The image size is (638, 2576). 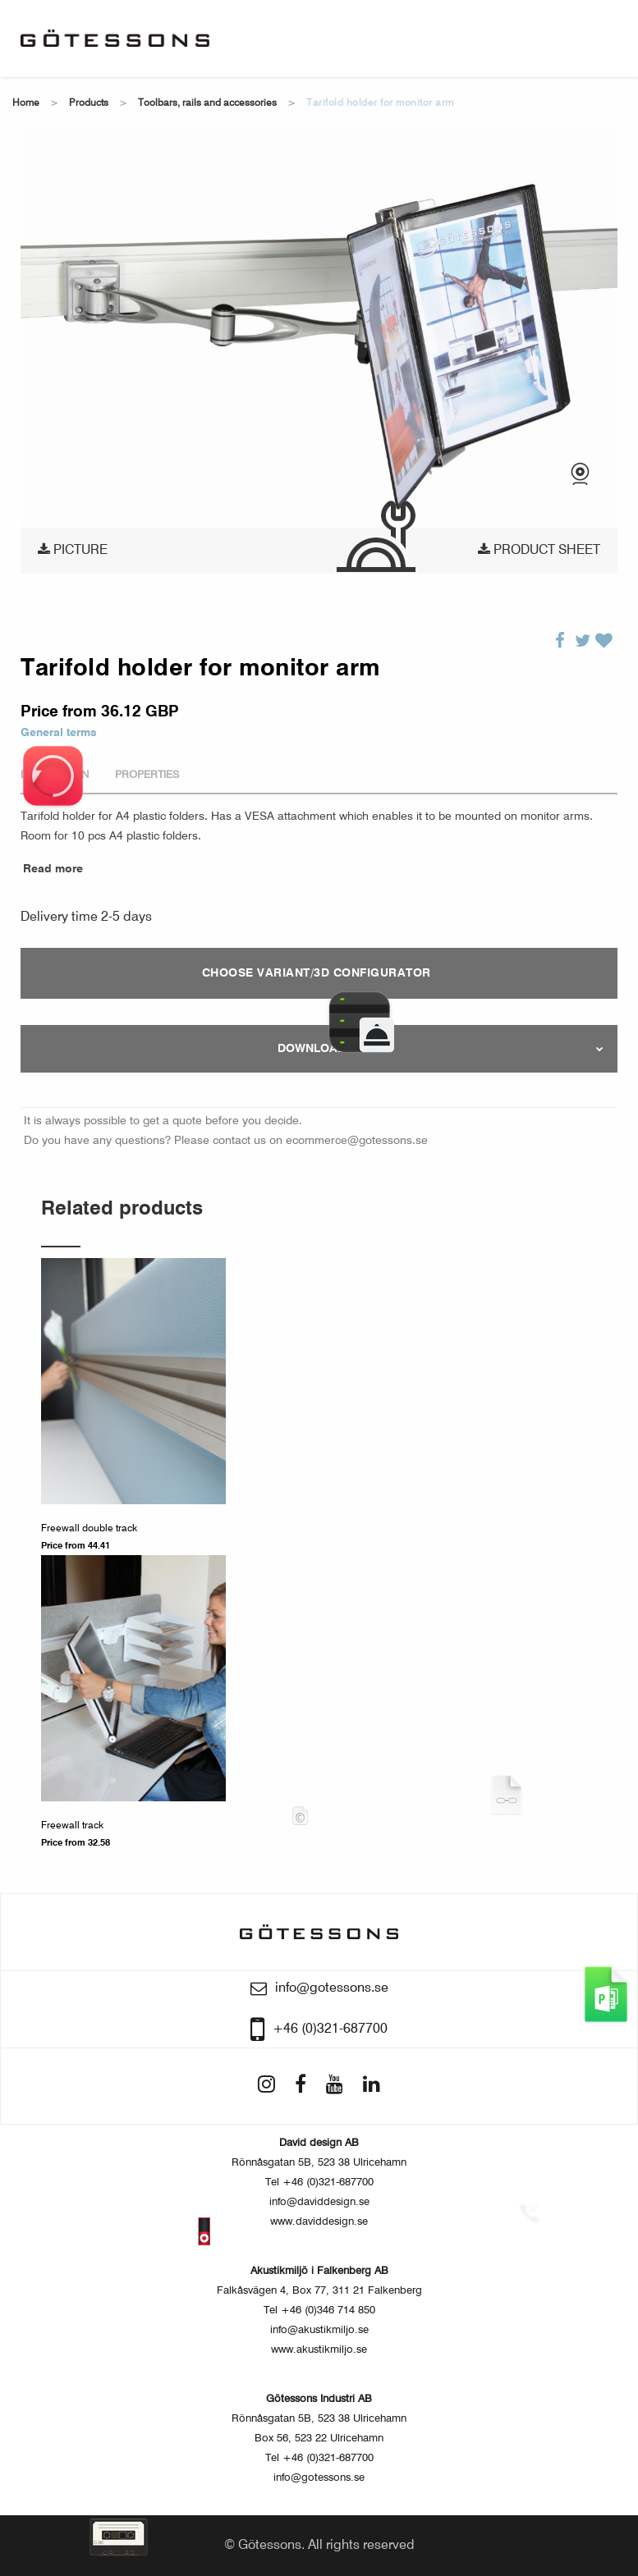 What do you see at coordinates (53, 776) in the screenshot?
I see `open timeshift backup and restore utility` at bounding box center [53, 776].